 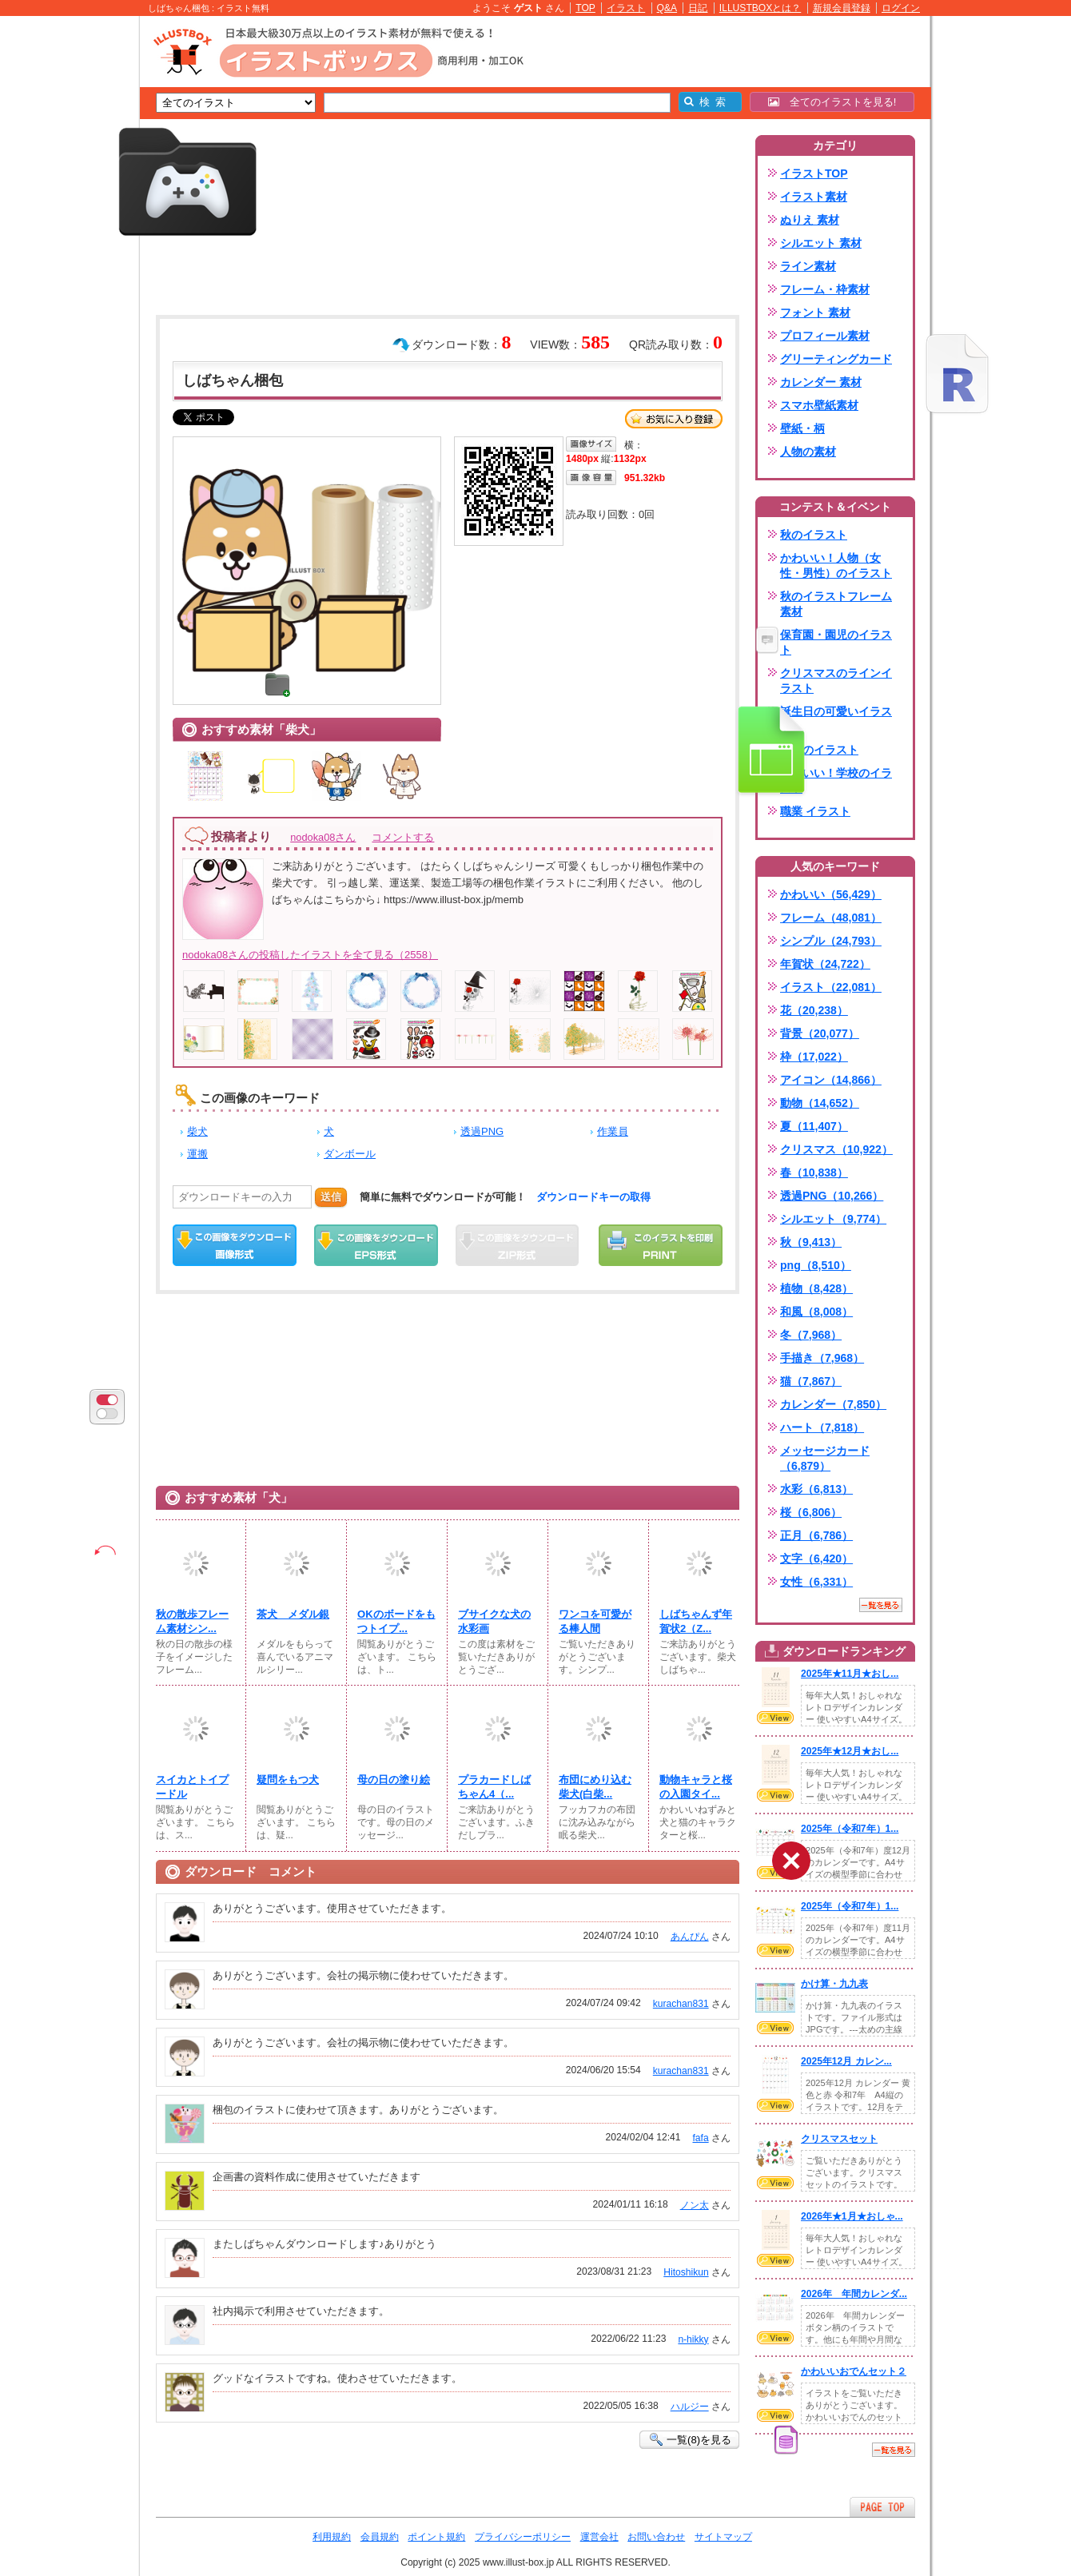 I want to click on open microsoft games folder, so click(x=187, y=185).